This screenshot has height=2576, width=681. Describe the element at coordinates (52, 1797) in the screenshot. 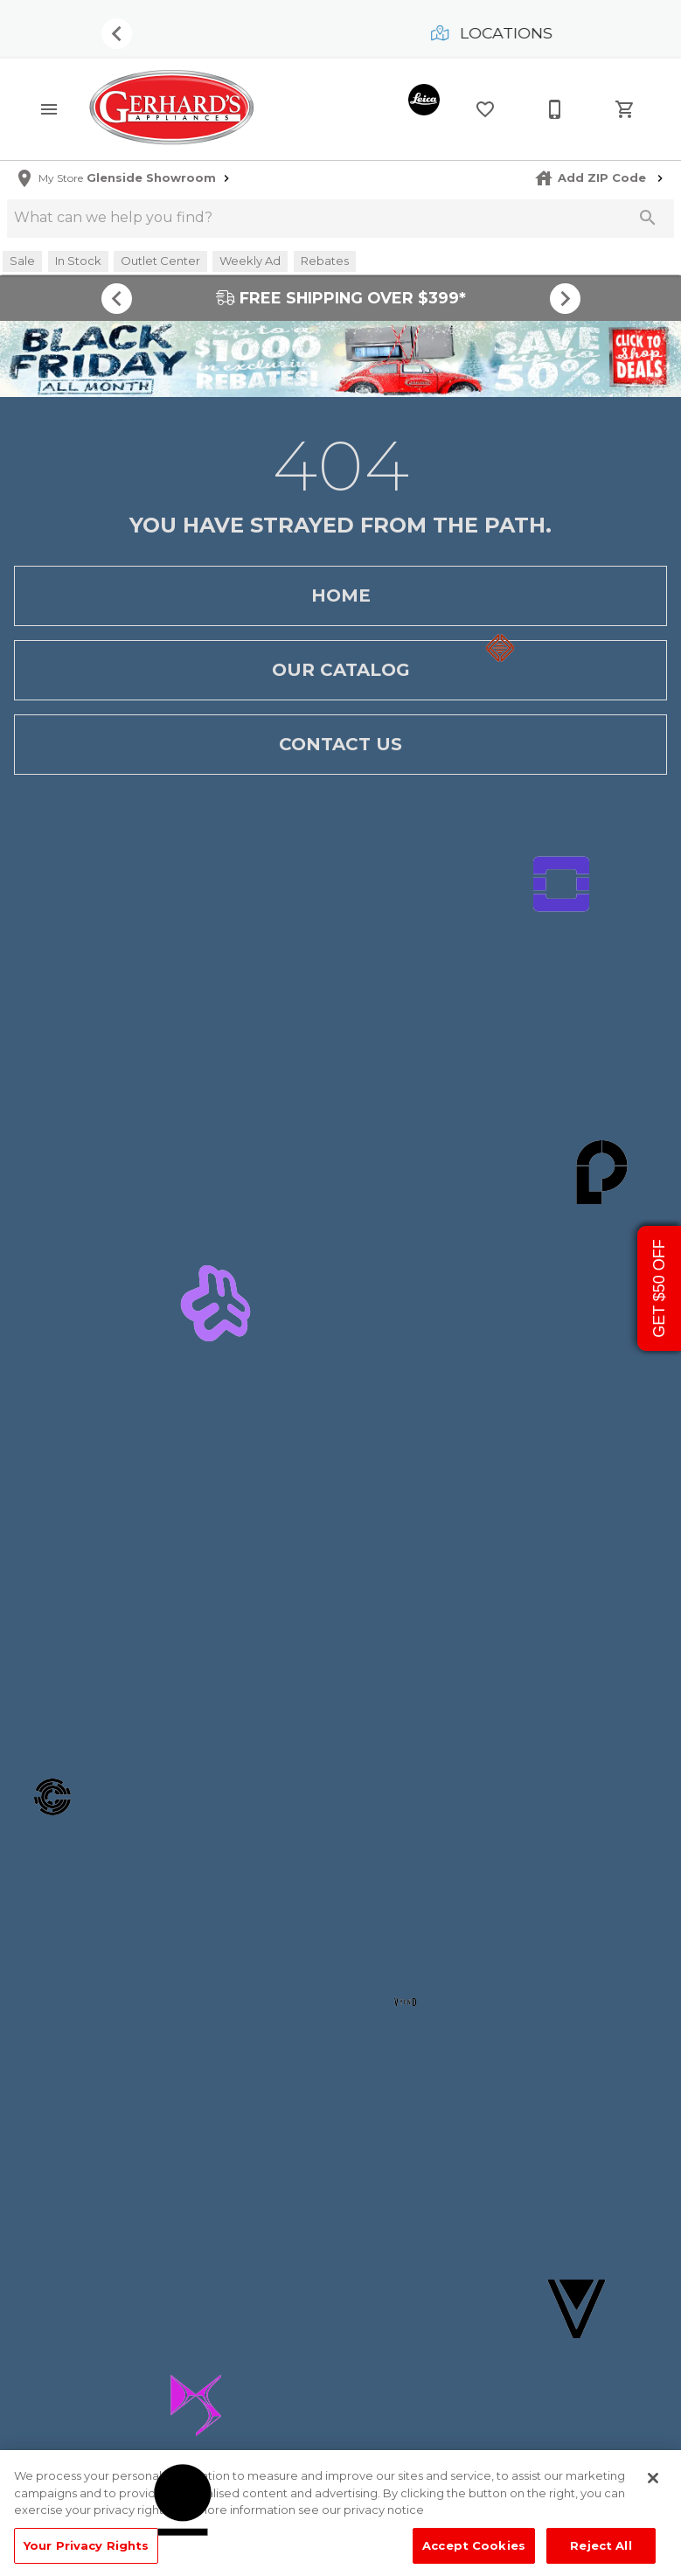

I see `chef software logo` at that location.